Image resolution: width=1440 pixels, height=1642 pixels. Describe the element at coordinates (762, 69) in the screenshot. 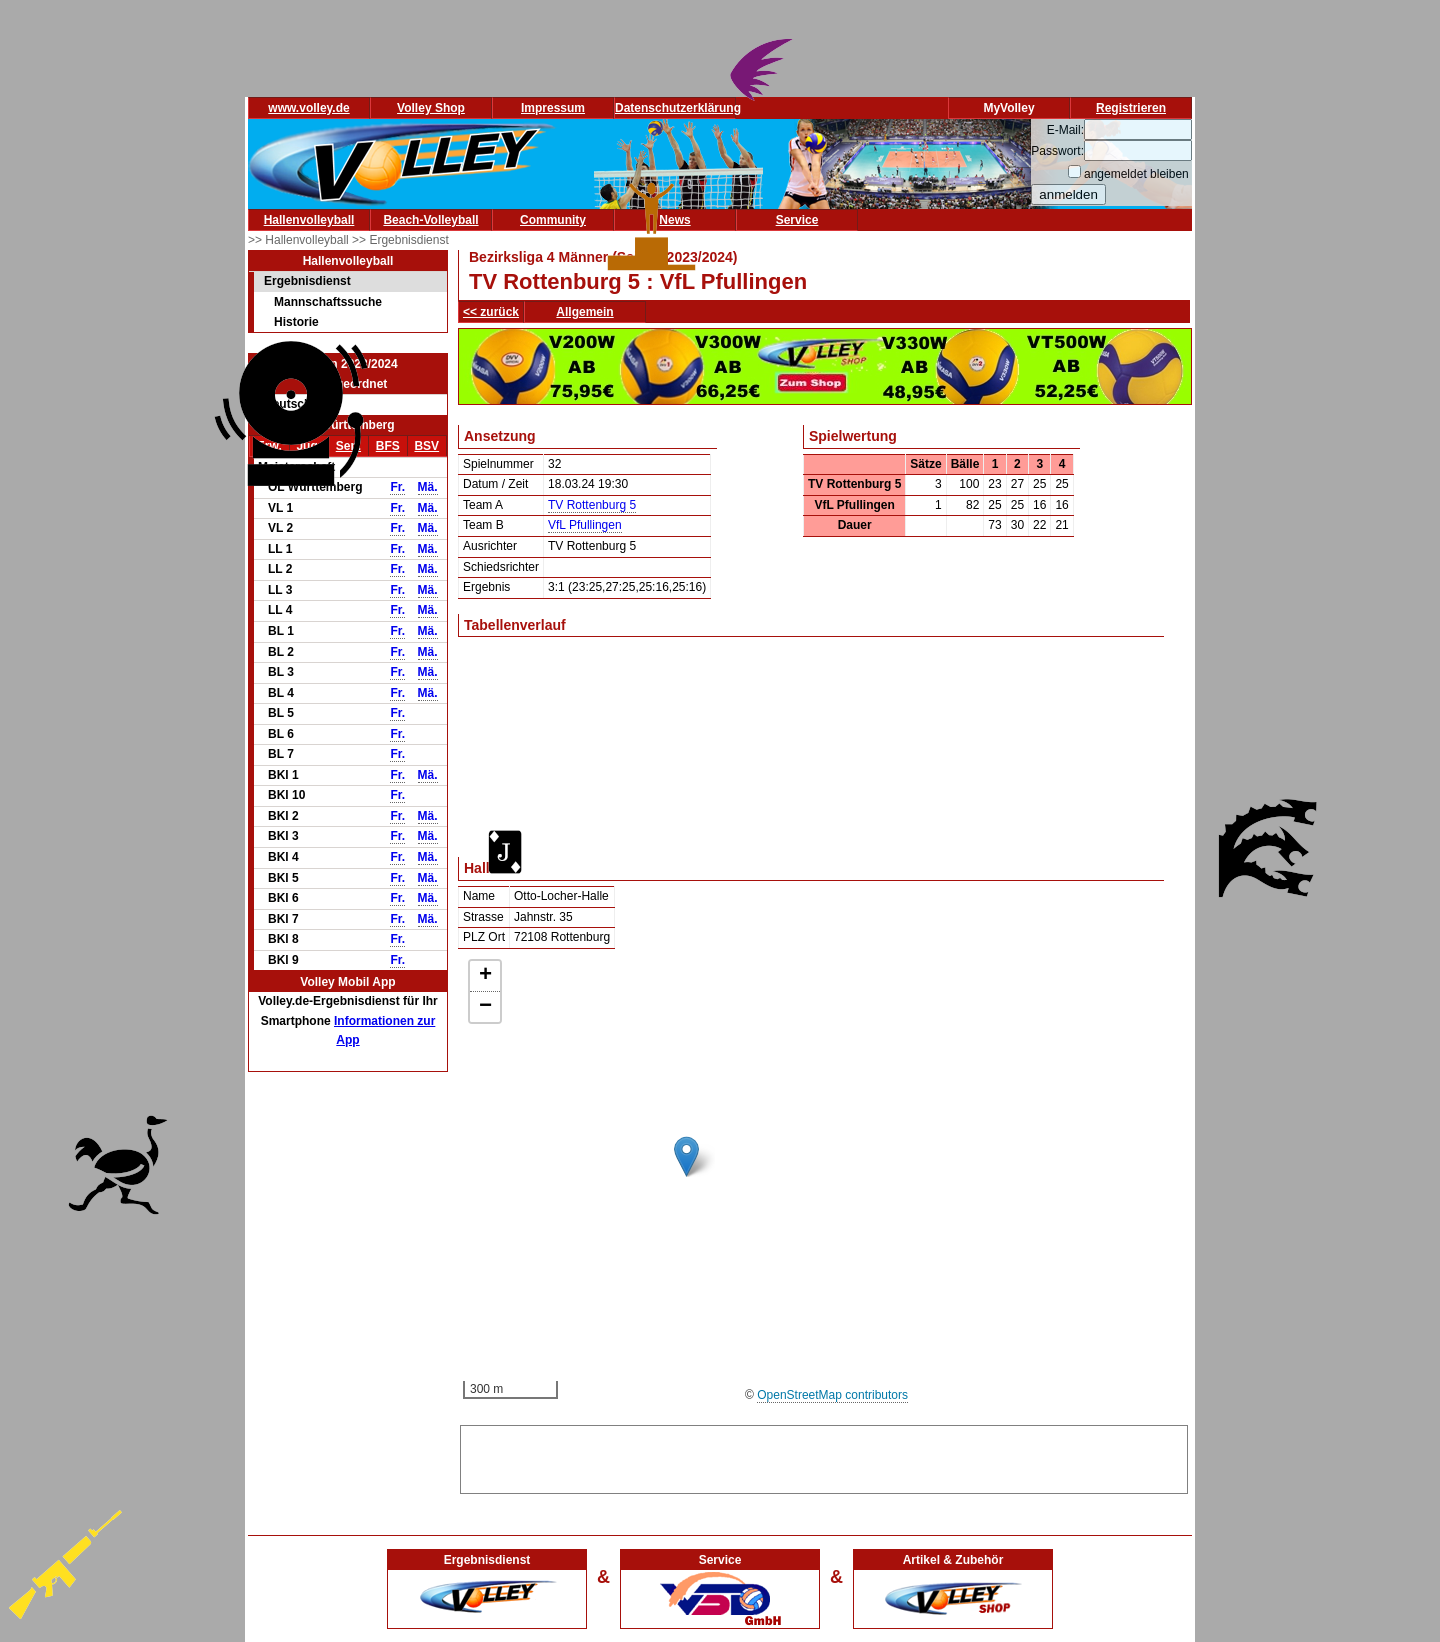

I see `indicates a flying or aerial ability in a game` at that location.